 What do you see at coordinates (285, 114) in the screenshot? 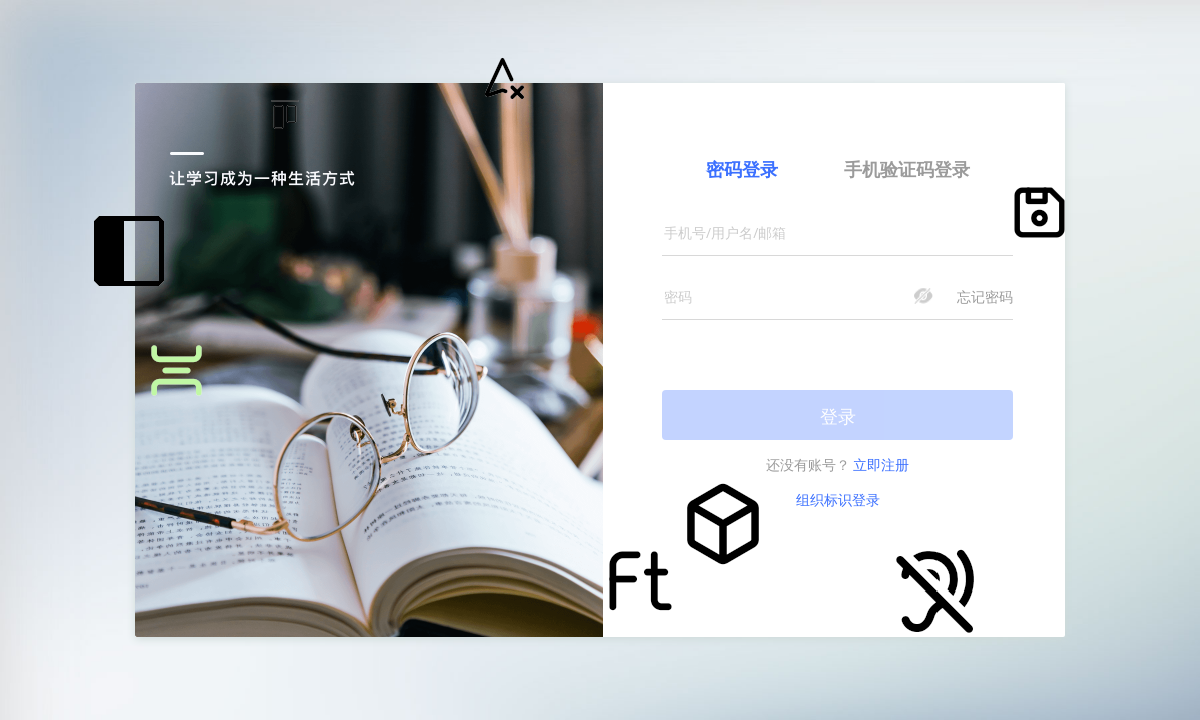
I see `align selected objects to the top edge` at bounding box center [285, 114].